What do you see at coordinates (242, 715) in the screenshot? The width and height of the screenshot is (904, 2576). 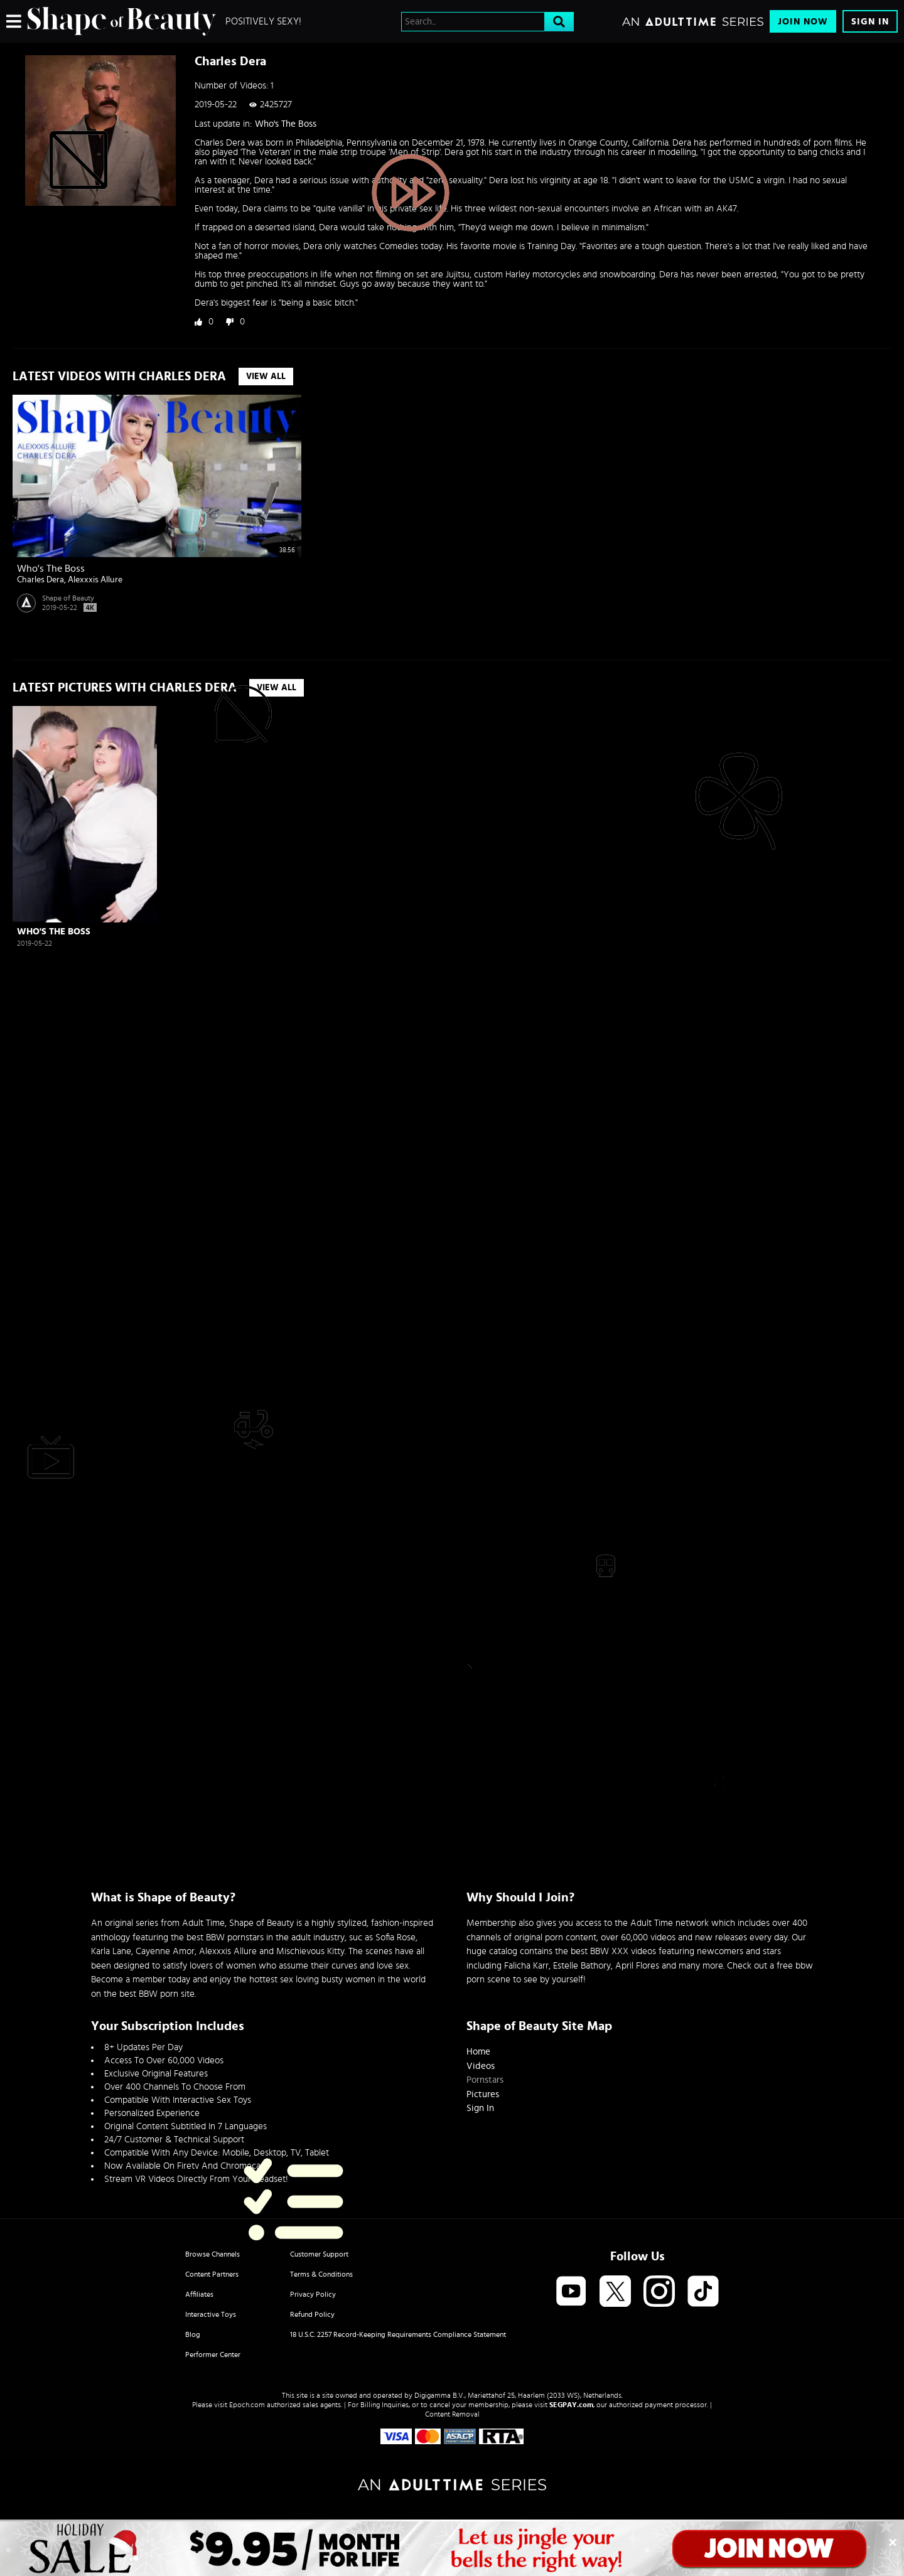 I see `mute or disable chat notifications` at bounding box center [242, 715].